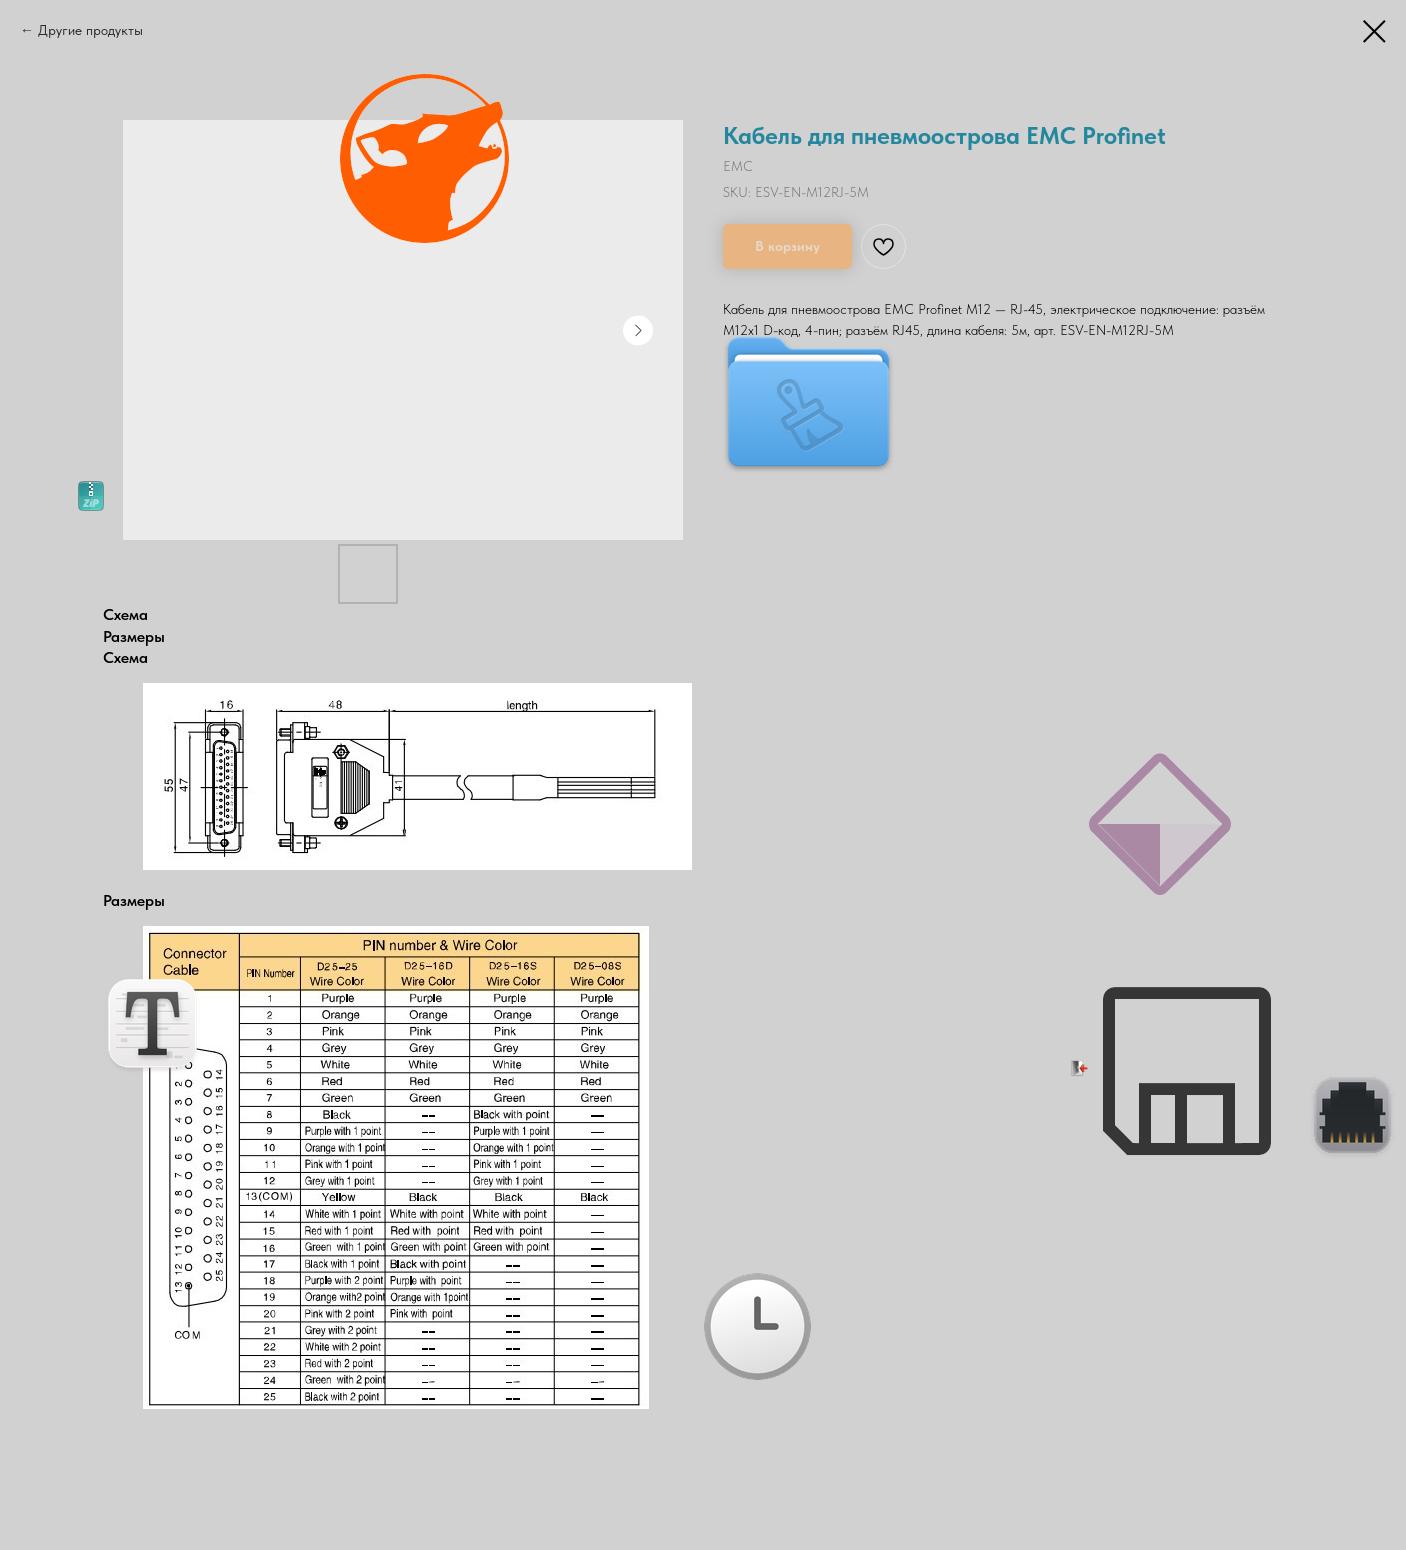 Image resolution: width=1406 pixels, height=1550 pixels. I want to click on open your work files folder, so click(808, 401).